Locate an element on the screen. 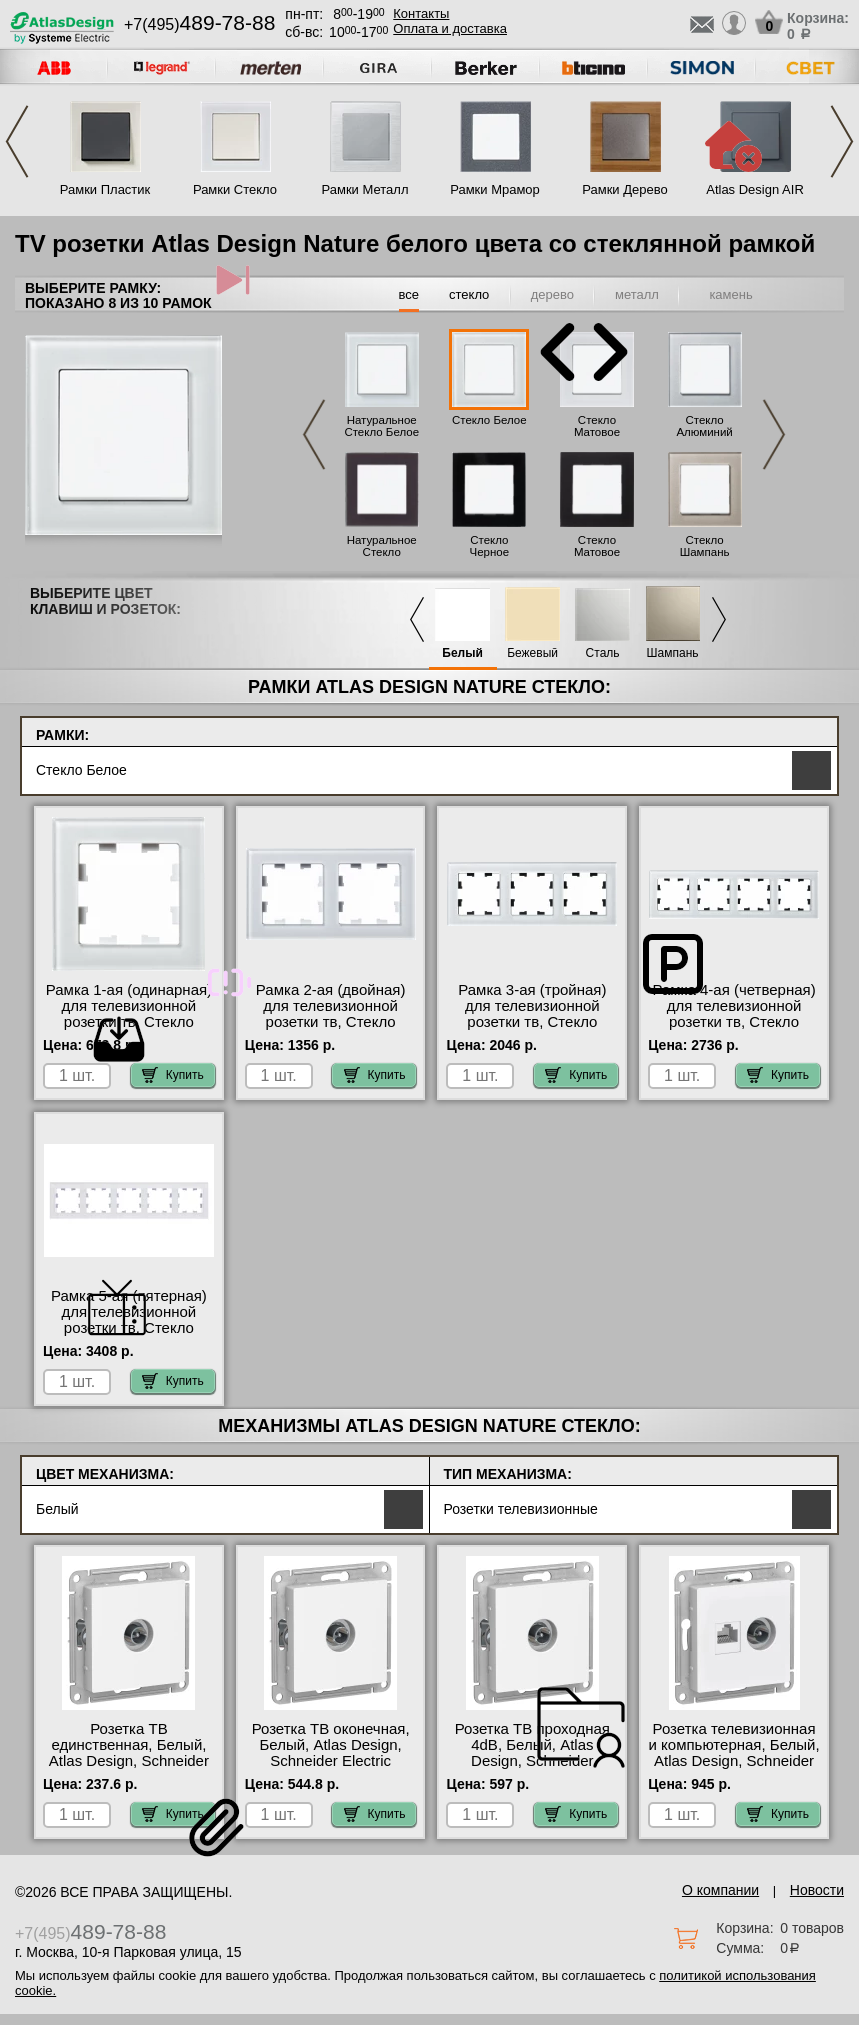 This screenshot has width=859, height=2025. access TV or video streaming features is located at coordinates (117, 1311).